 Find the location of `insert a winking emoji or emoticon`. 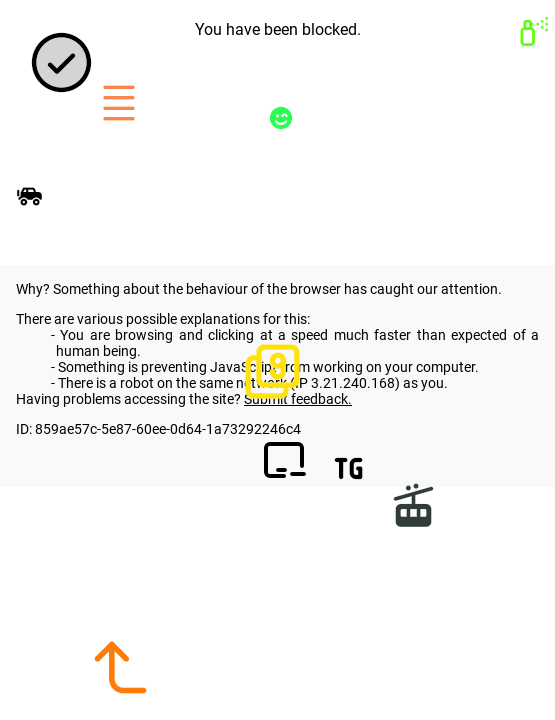

insert a winking emoji or emoticon is located at coordinates (281, 118).